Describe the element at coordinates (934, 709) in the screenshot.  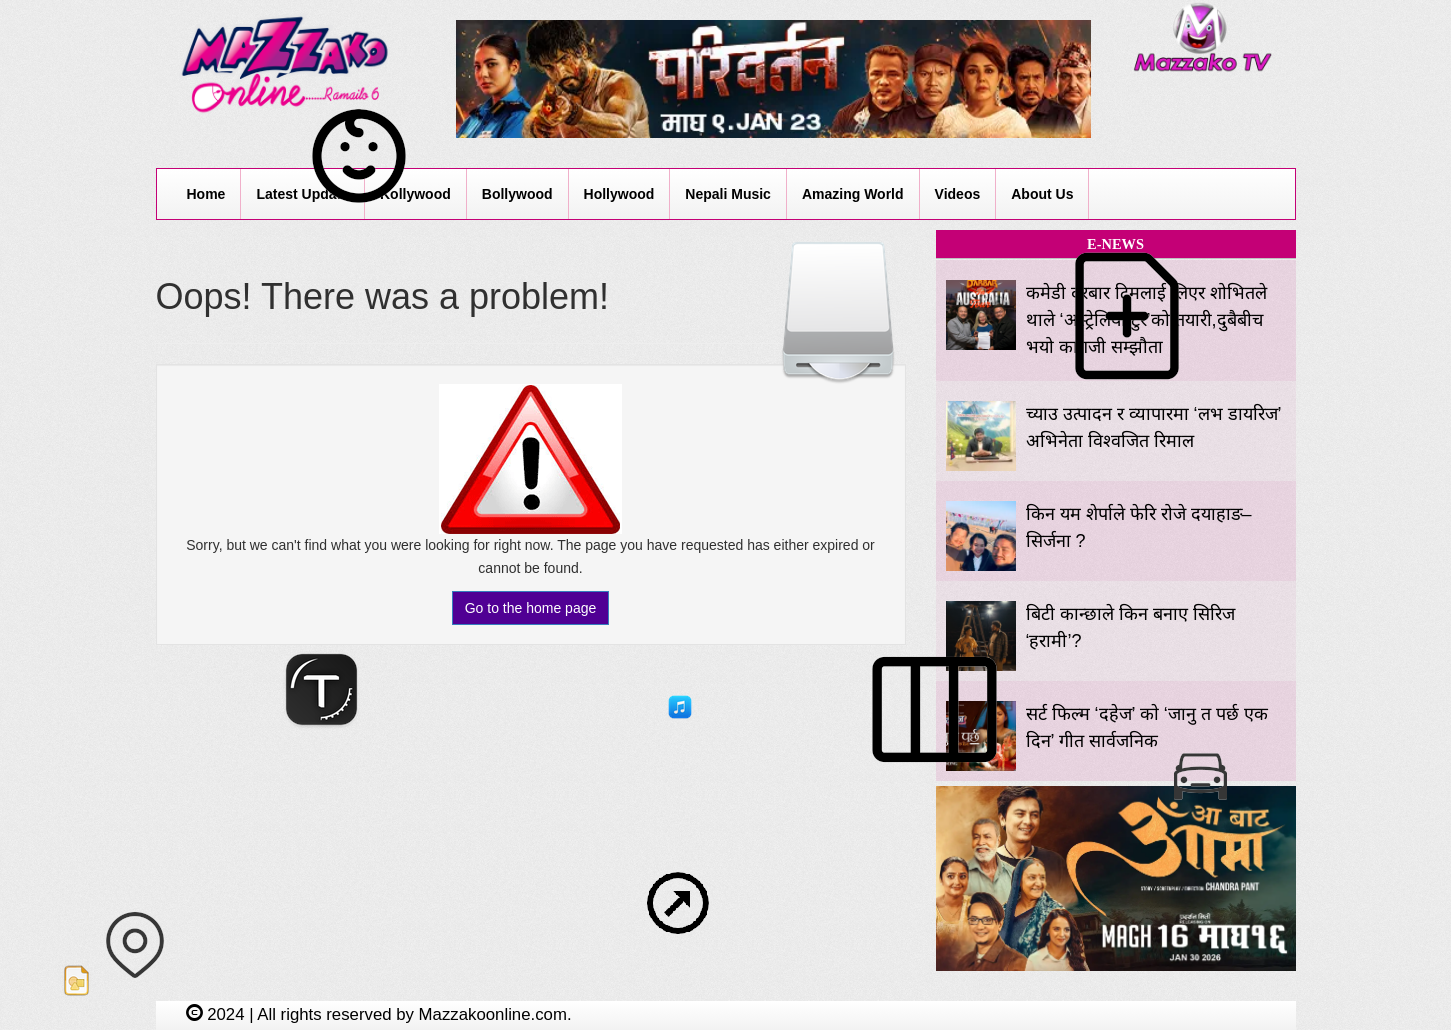
I see `switch to column view layout` at that location.